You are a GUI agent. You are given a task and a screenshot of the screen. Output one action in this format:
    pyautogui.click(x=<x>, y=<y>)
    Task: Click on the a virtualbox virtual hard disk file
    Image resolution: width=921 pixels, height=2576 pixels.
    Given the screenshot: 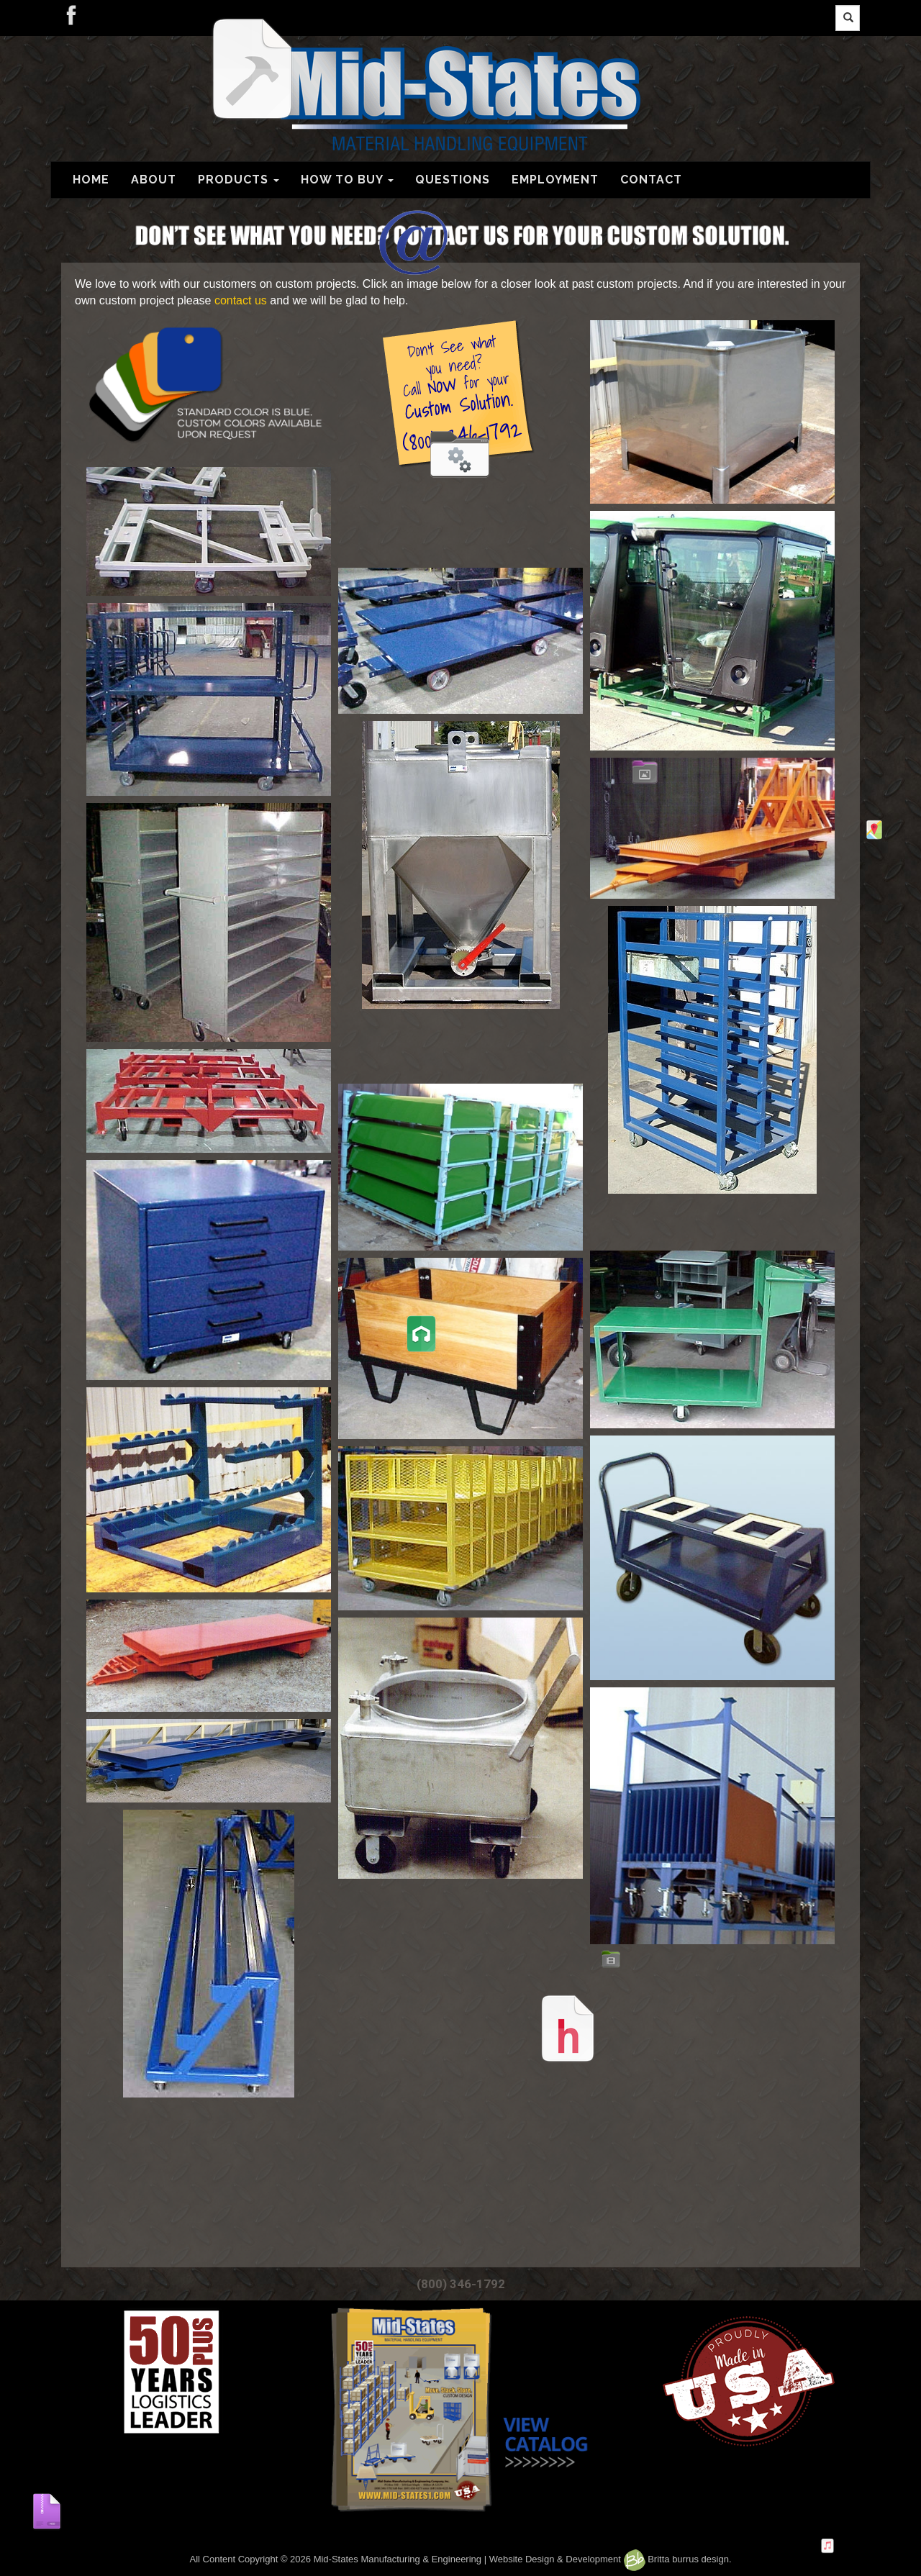 What is the action you would take?
    pyautogui.click(x=47, y=2512)
    